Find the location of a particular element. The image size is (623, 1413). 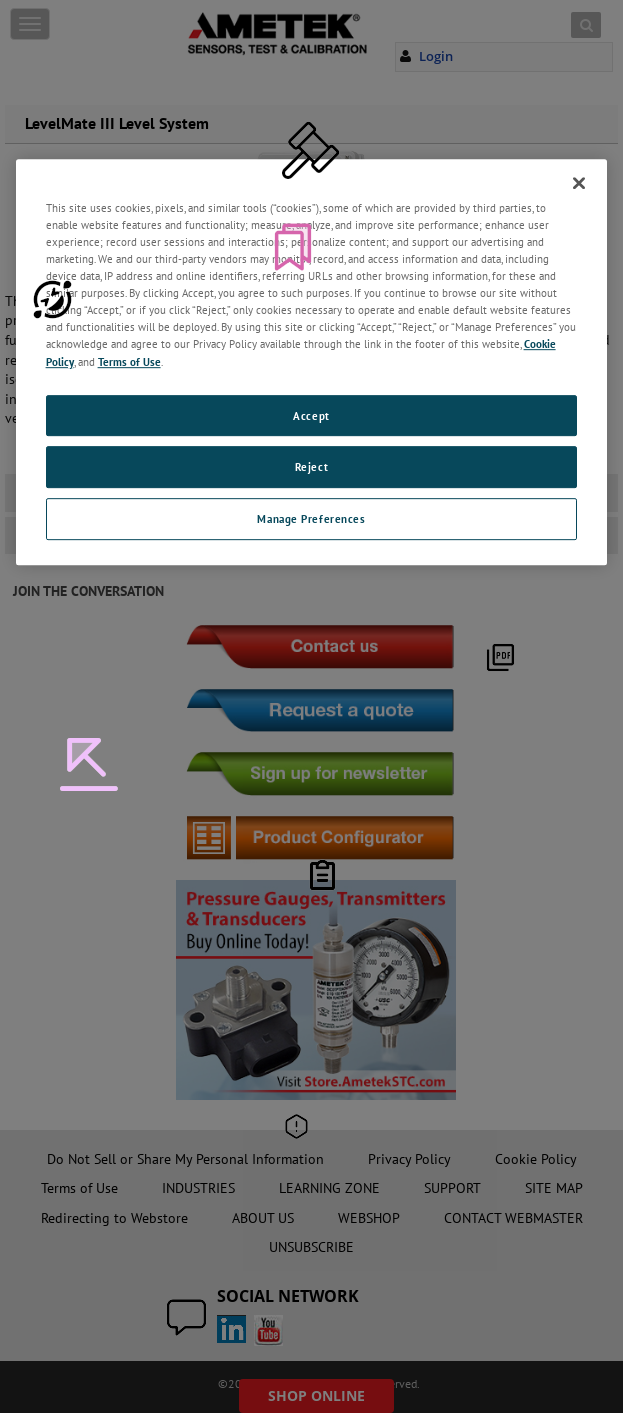

navigate to the top-left or beginning of content is located at coordinates (86, 764).